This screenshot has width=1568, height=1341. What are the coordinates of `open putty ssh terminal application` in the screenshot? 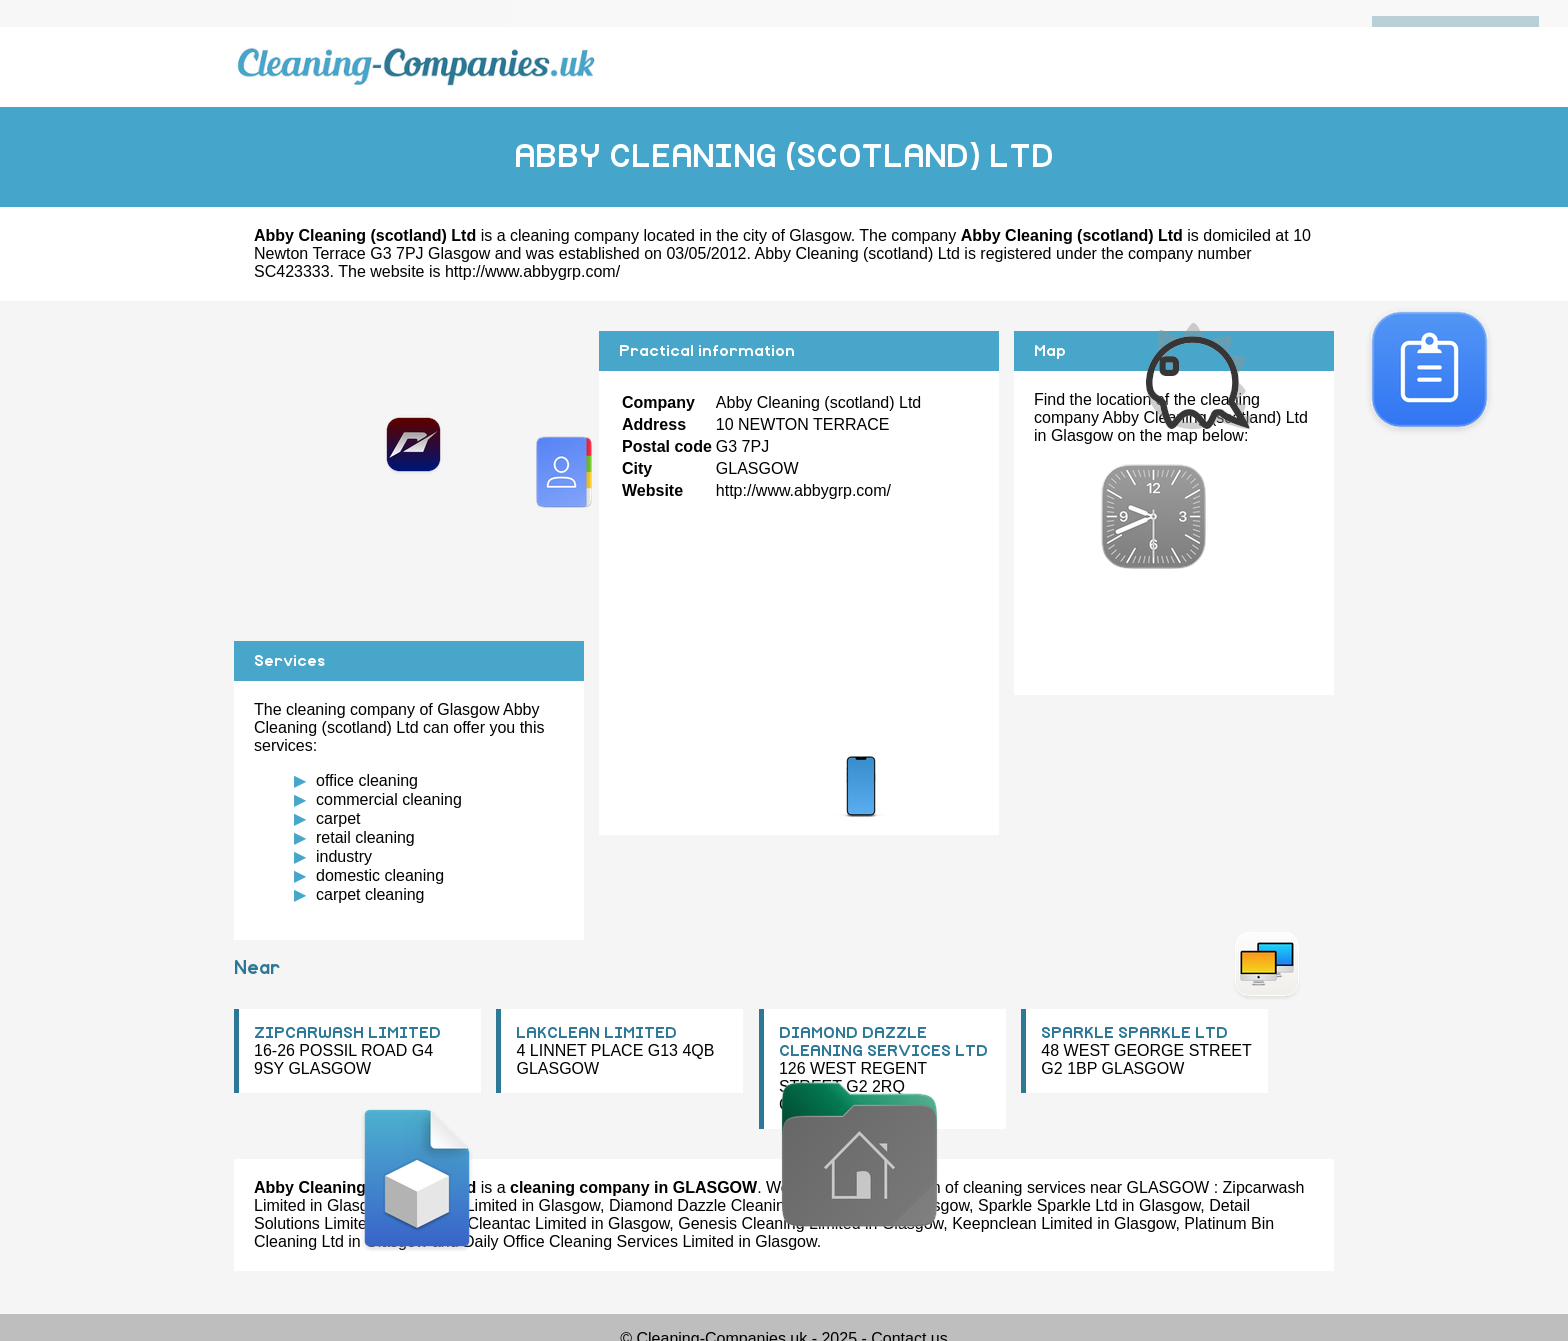 It's located at (1267, 964).